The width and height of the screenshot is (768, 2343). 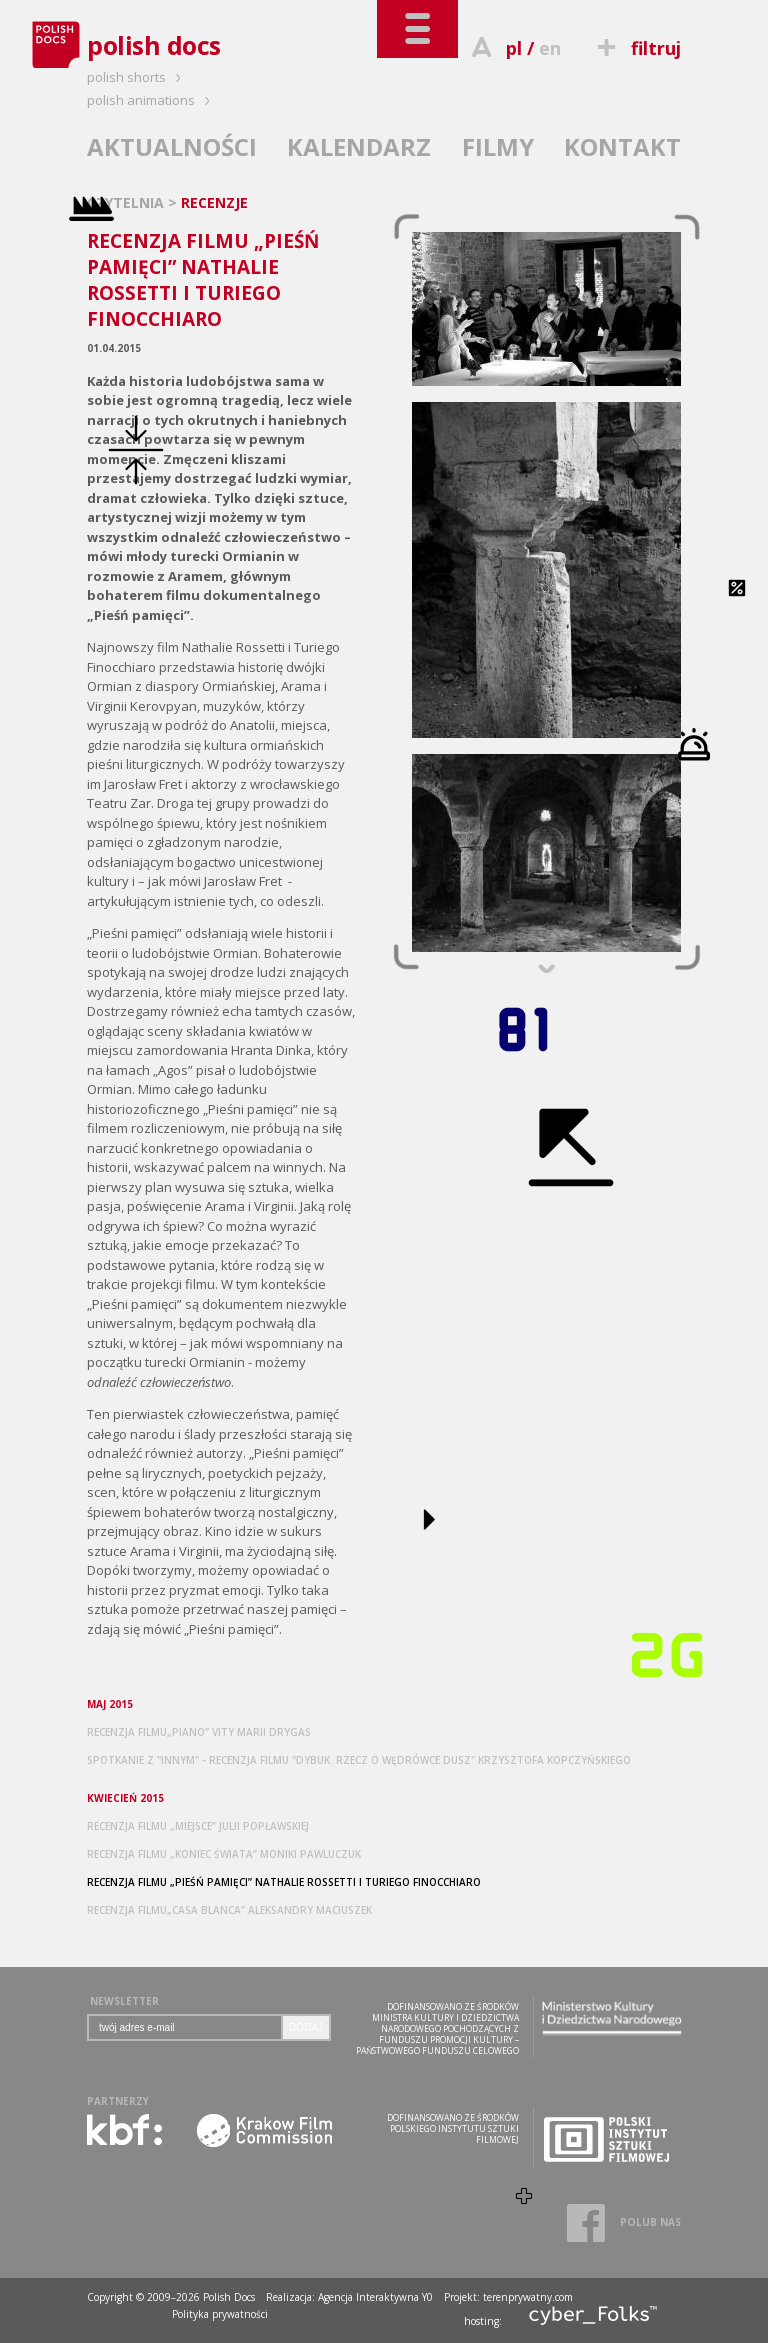 I want to click on indicates 2G cellular network connection, so click(x=667, y=1655).